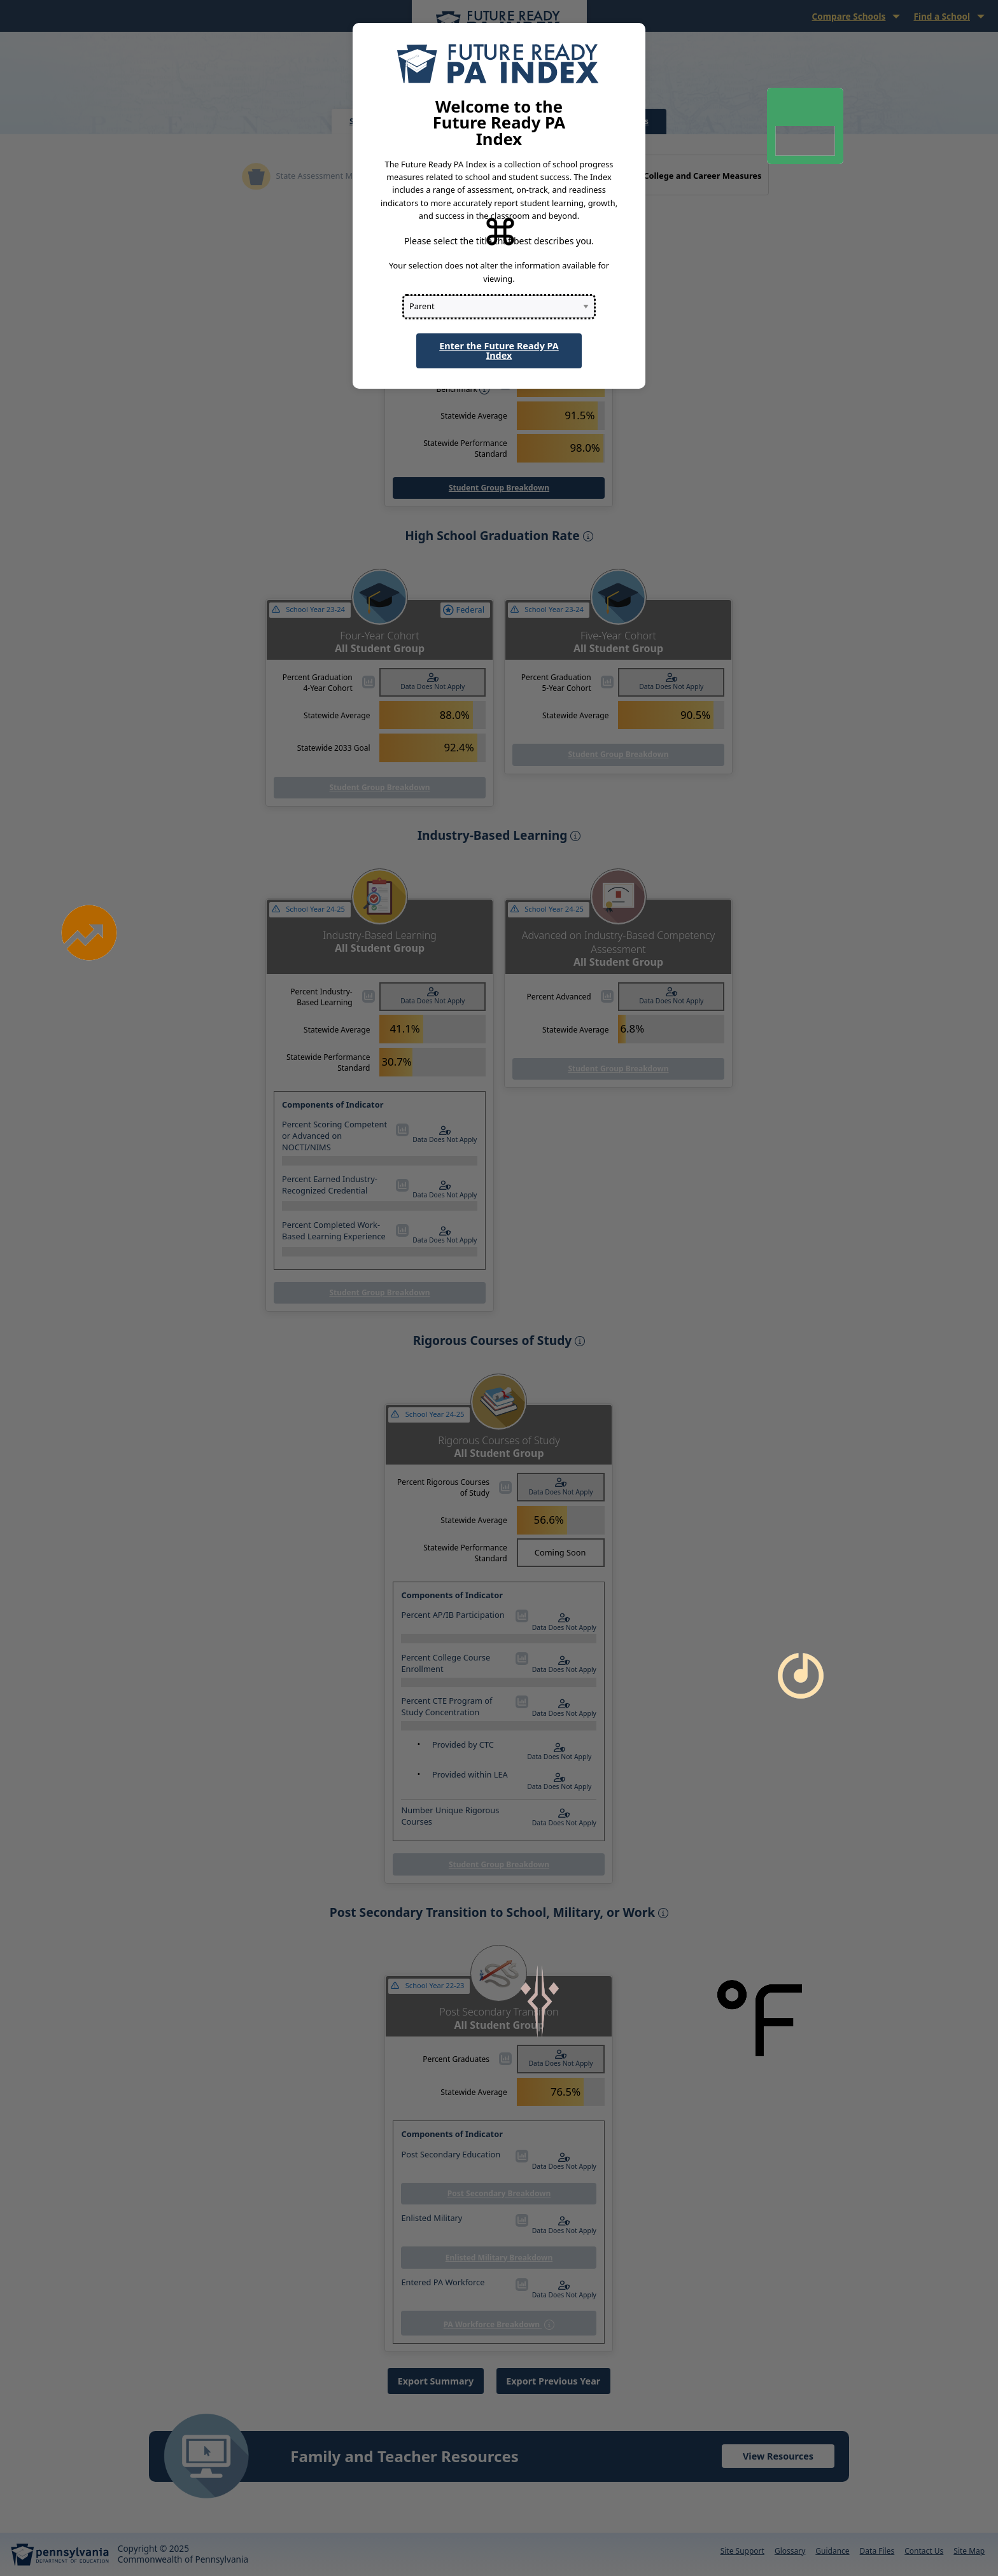  What do you see at coordinates (801, 1676) in the screenshot?
I see `play or browse music library` at bounding box center [801, 1676].